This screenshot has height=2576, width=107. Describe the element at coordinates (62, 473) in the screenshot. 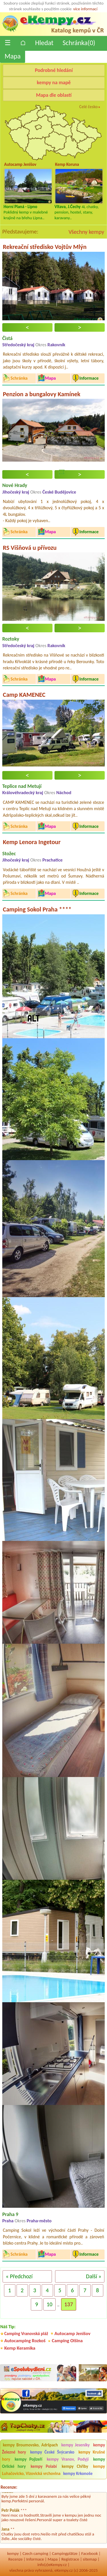

I see `flag an item for review or attention` at that location.